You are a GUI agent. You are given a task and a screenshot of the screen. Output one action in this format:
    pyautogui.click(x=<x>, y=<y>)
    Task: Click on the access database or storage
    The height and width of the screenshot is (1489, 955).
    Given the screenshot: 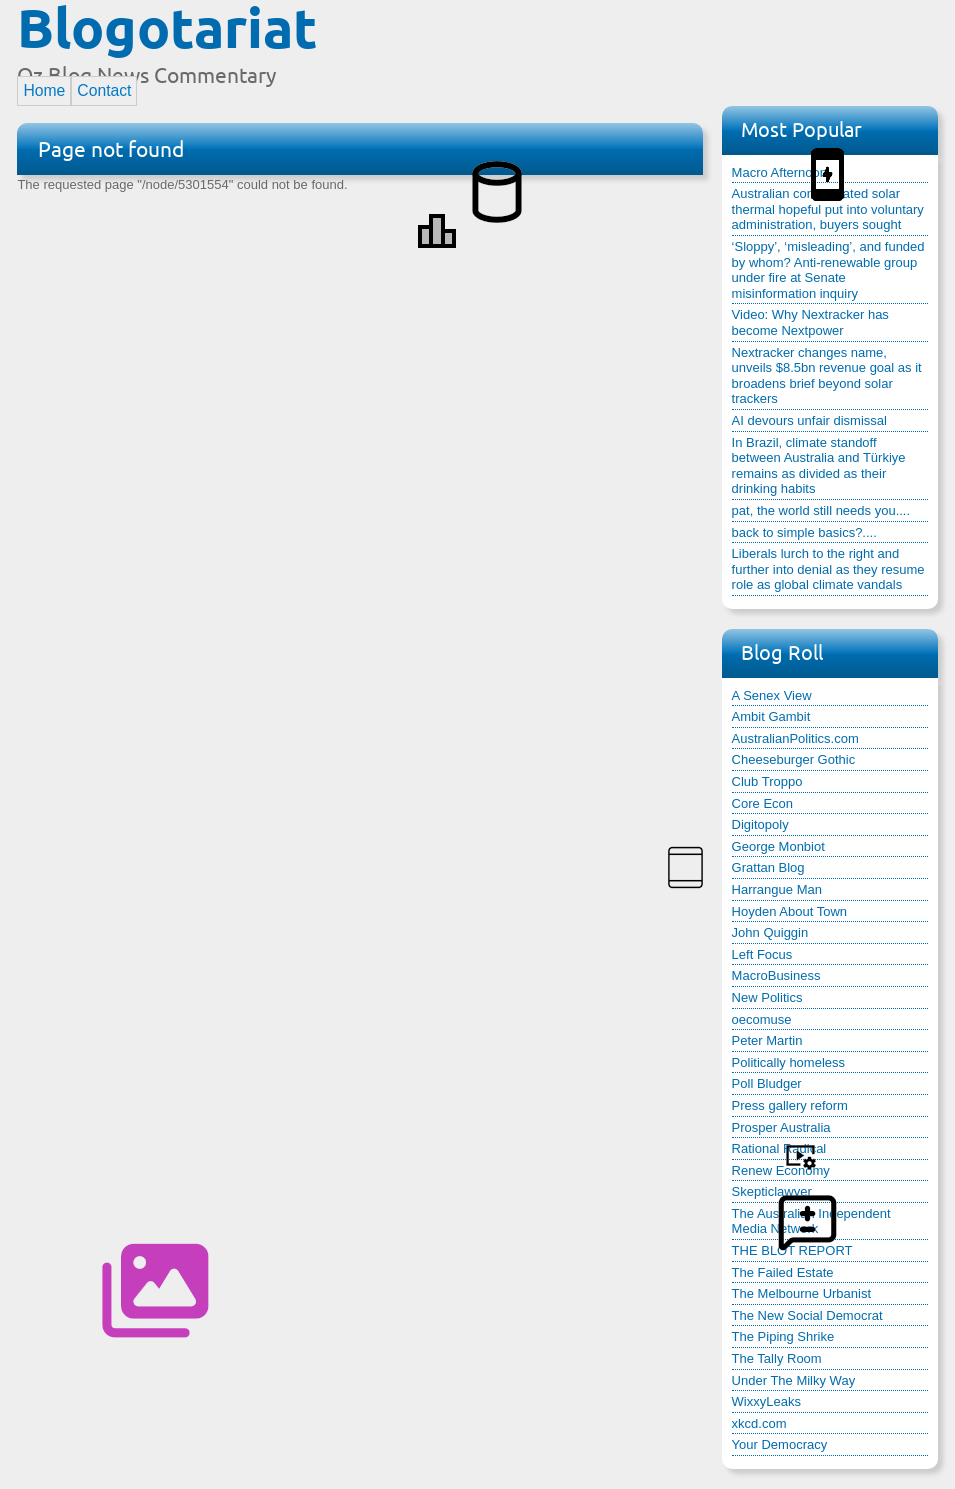 What is the action you would take?
    pyautogui.click(x=497, y=192)
    